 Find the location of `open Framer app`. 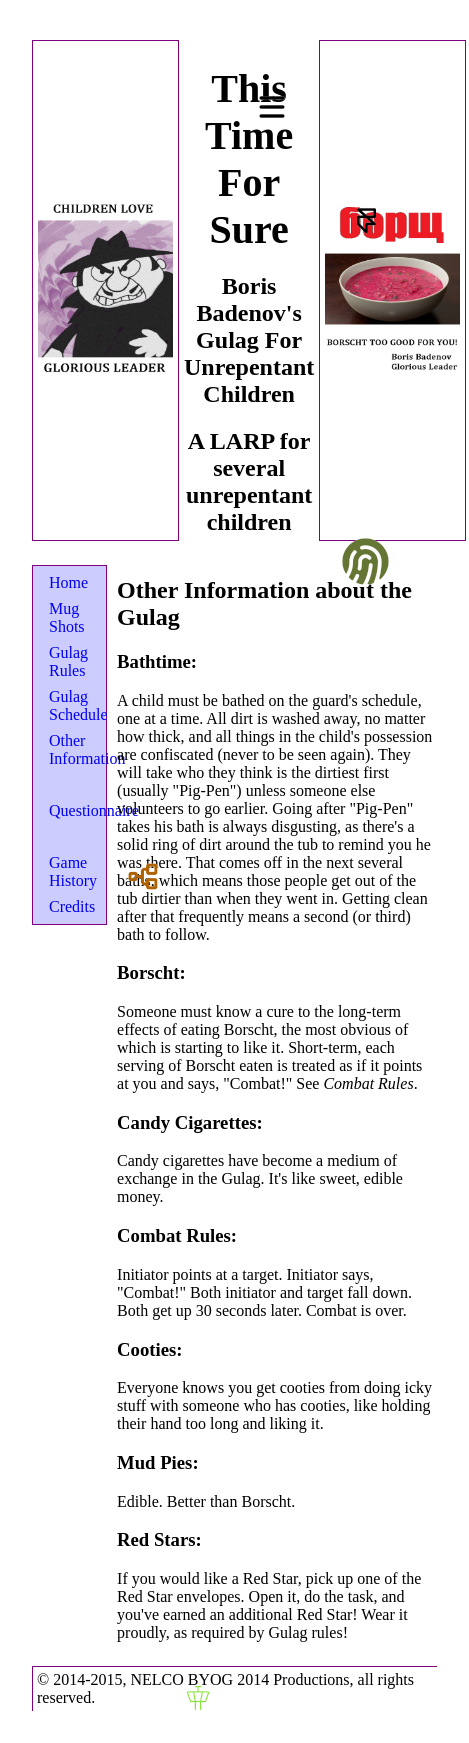

open Framer app is located at coordinates (366, 219).